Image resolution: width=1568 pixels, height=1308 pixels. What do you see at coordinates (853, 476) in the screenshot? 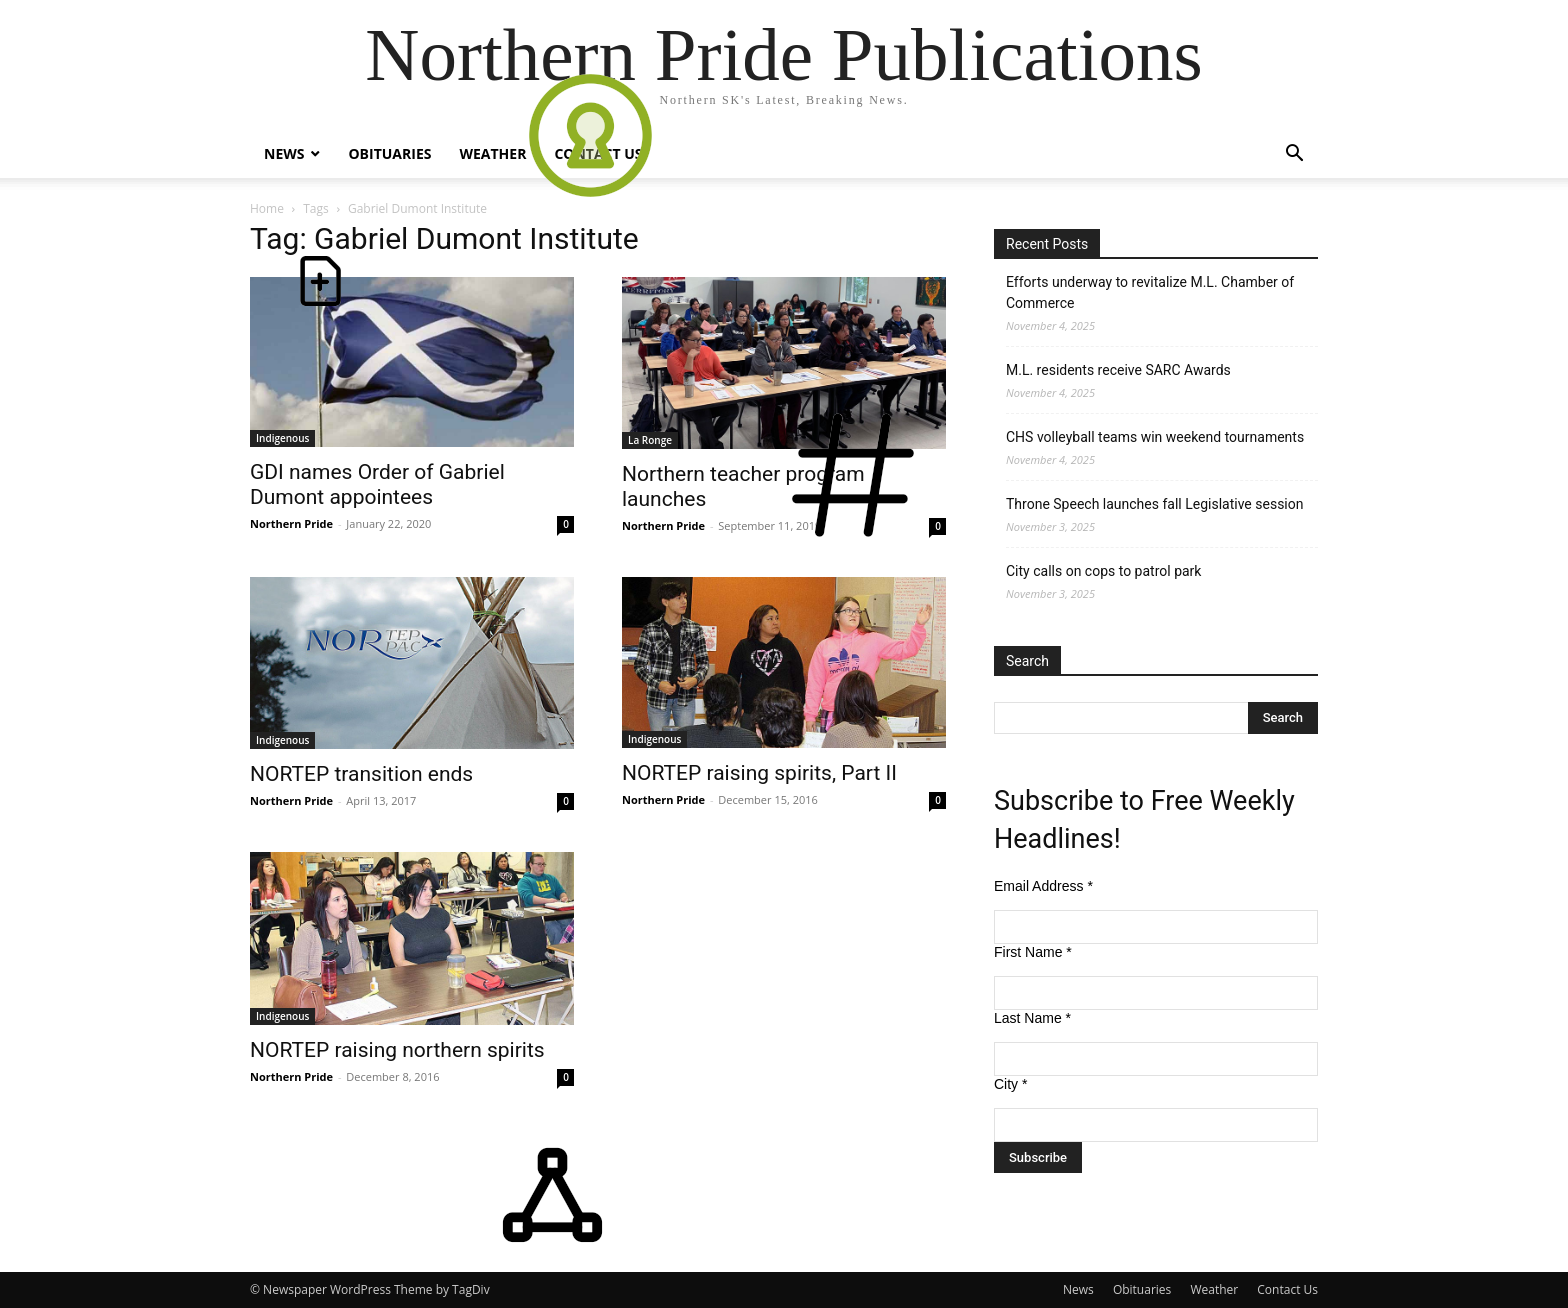
I see `view or browse hashtags` at bounding box center [853, 476].